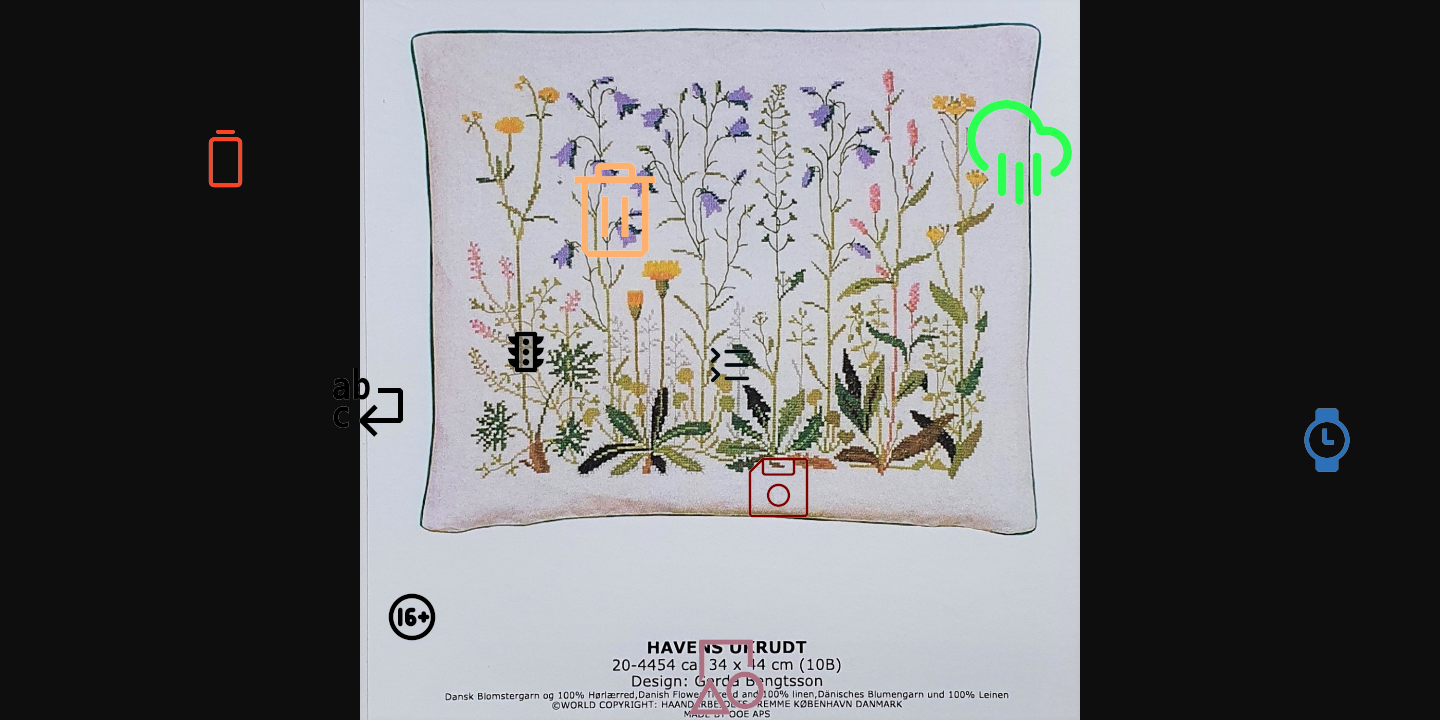 The height and width of the screenshot is (720, 1440). What do you see at coordinates (1327, 440) in the screenshot?
I see `view or manage watch mode for file changes` at bounding box center [1327, 440].